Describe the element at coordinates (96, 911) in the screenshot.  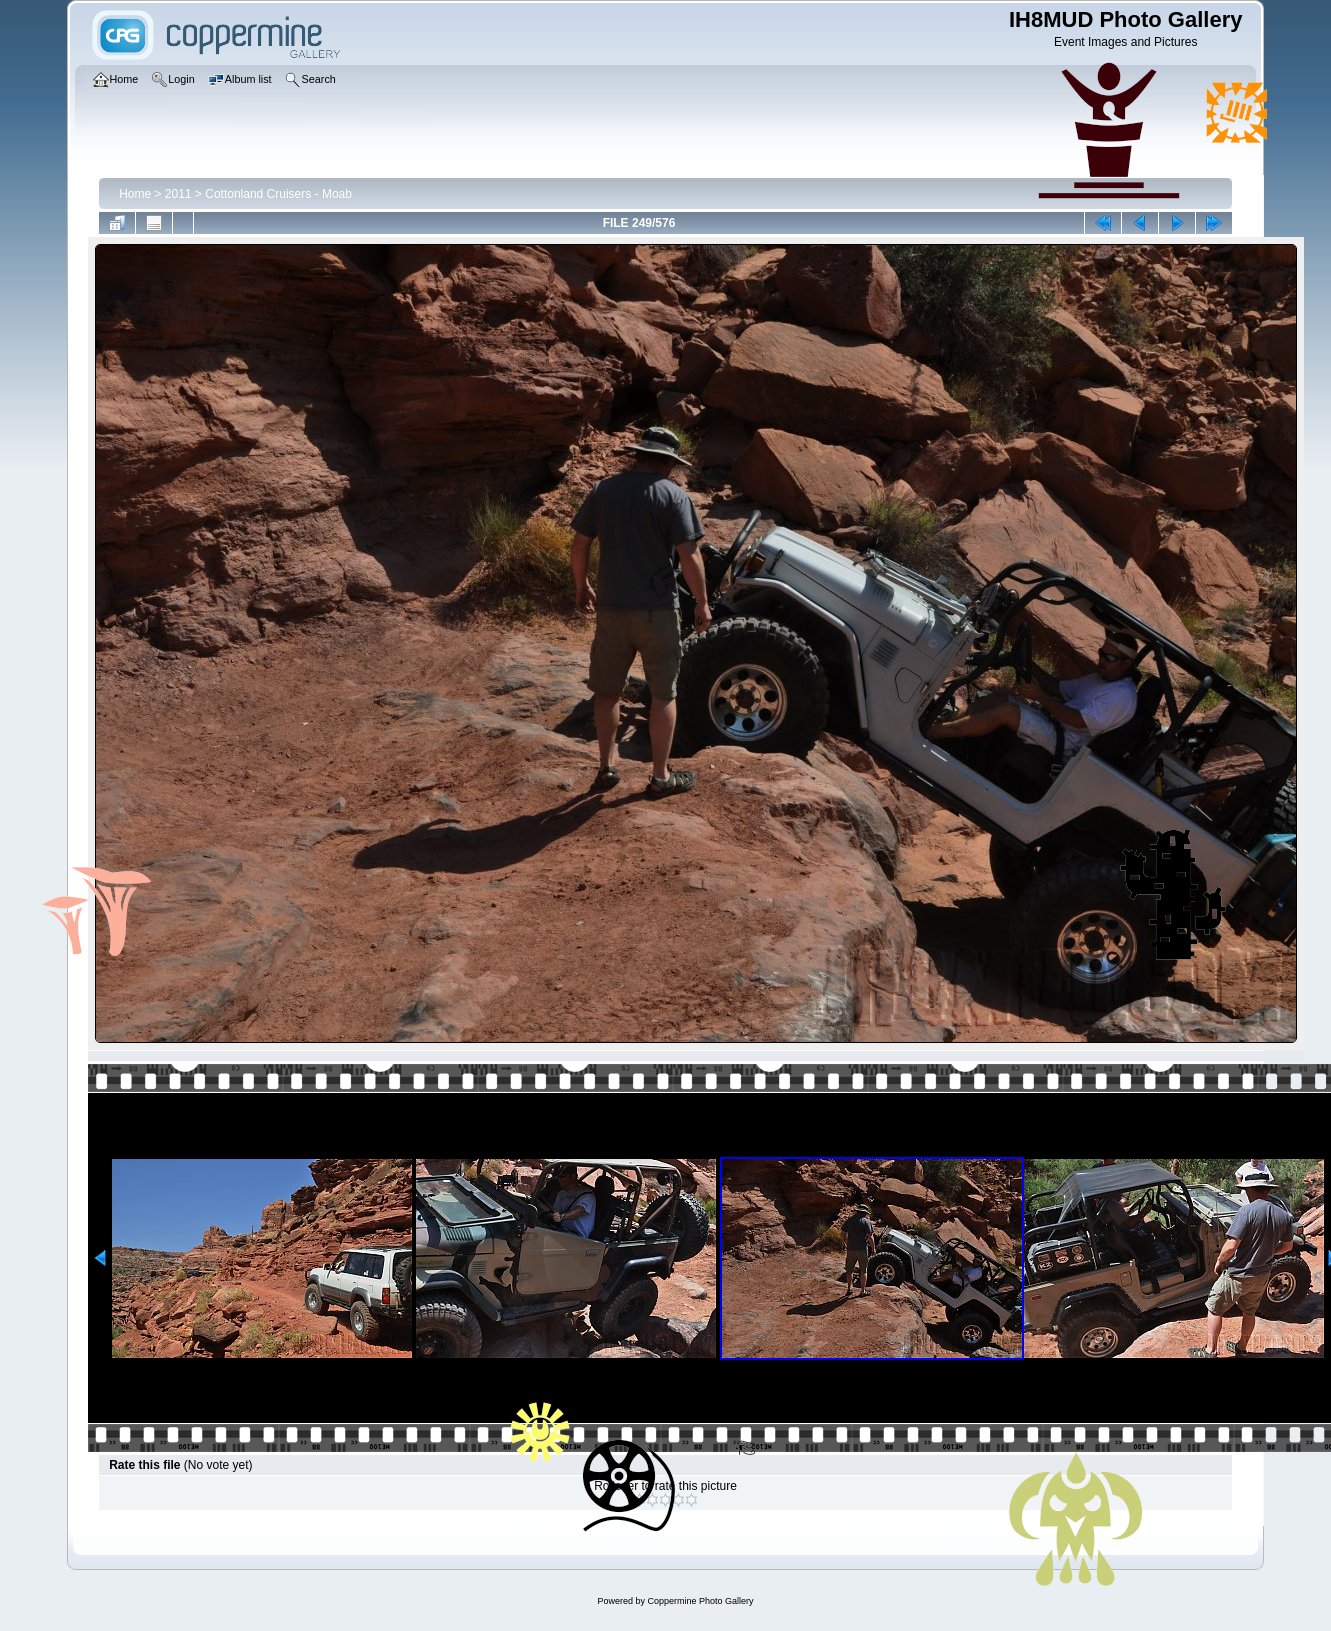
I see `chanterelle mushroom icon for a foraging or nature app` at that location.